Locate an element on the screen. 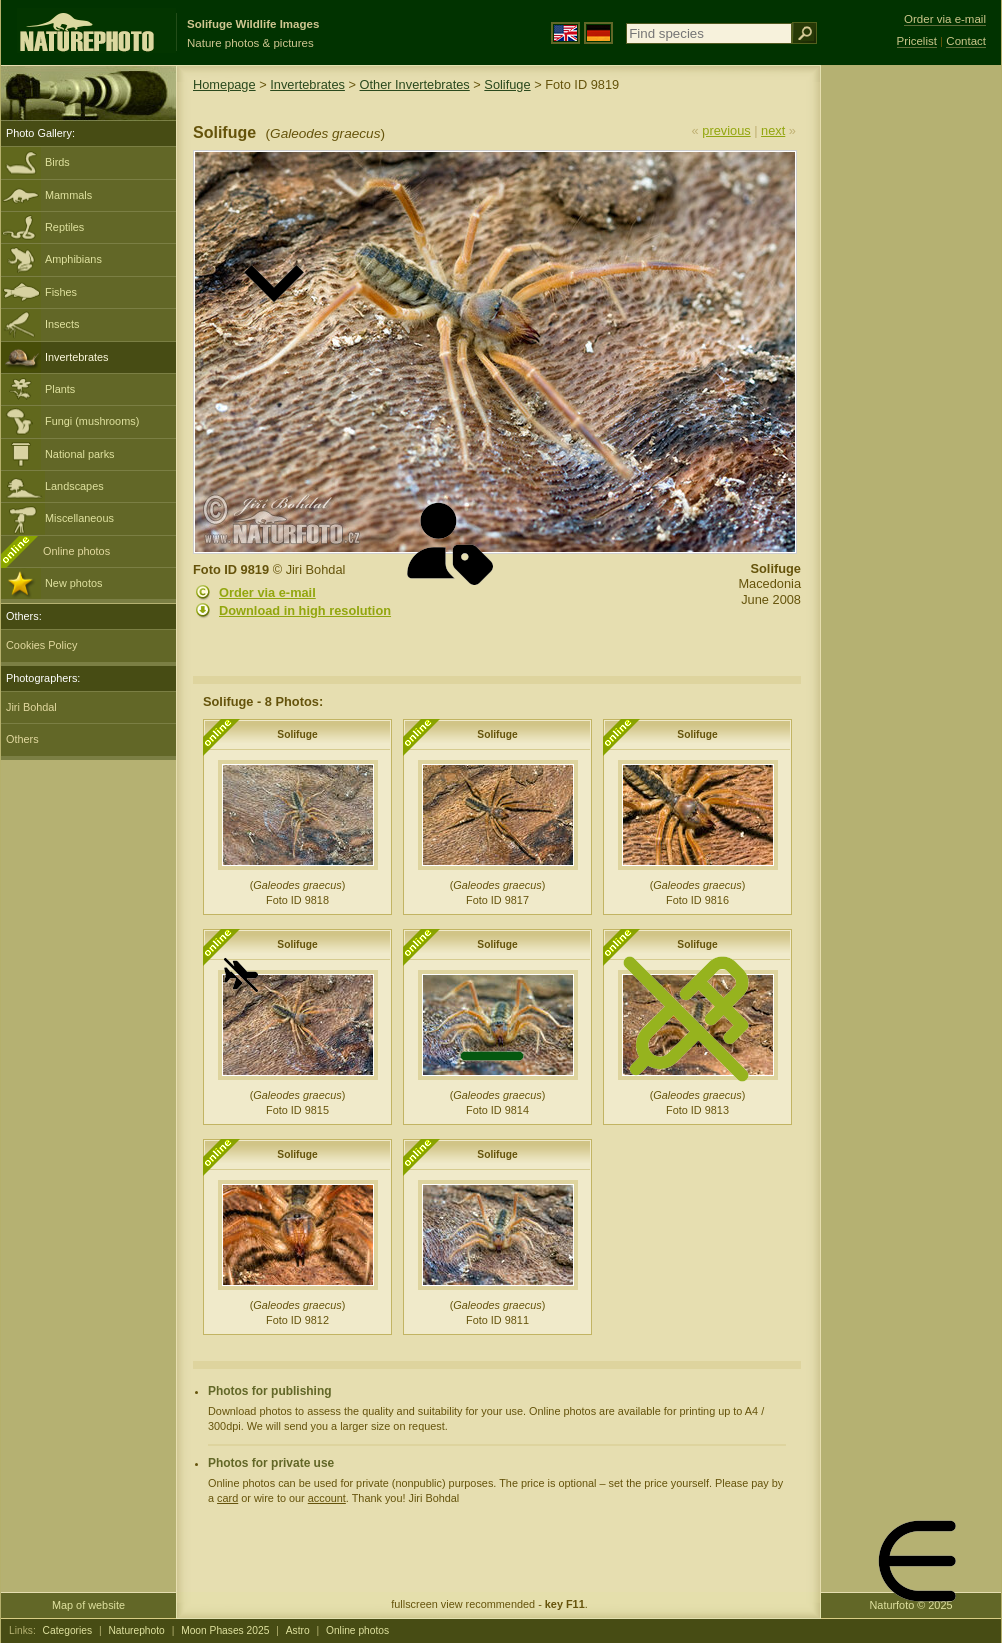  remove an item from a list or cart is located at coordinates (492, 1056).